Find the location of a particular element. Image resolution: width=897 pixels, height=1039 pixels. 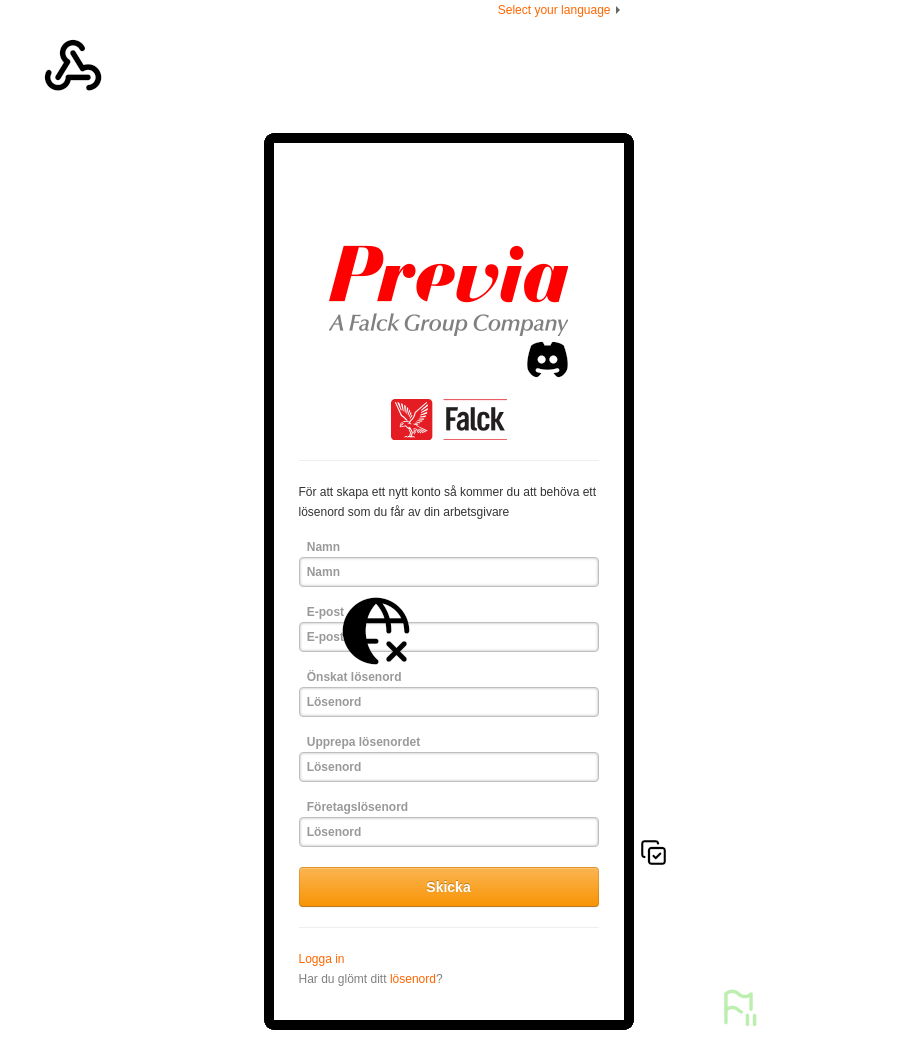

content copied to clipboard successfully is located at coordinates (653, 852).